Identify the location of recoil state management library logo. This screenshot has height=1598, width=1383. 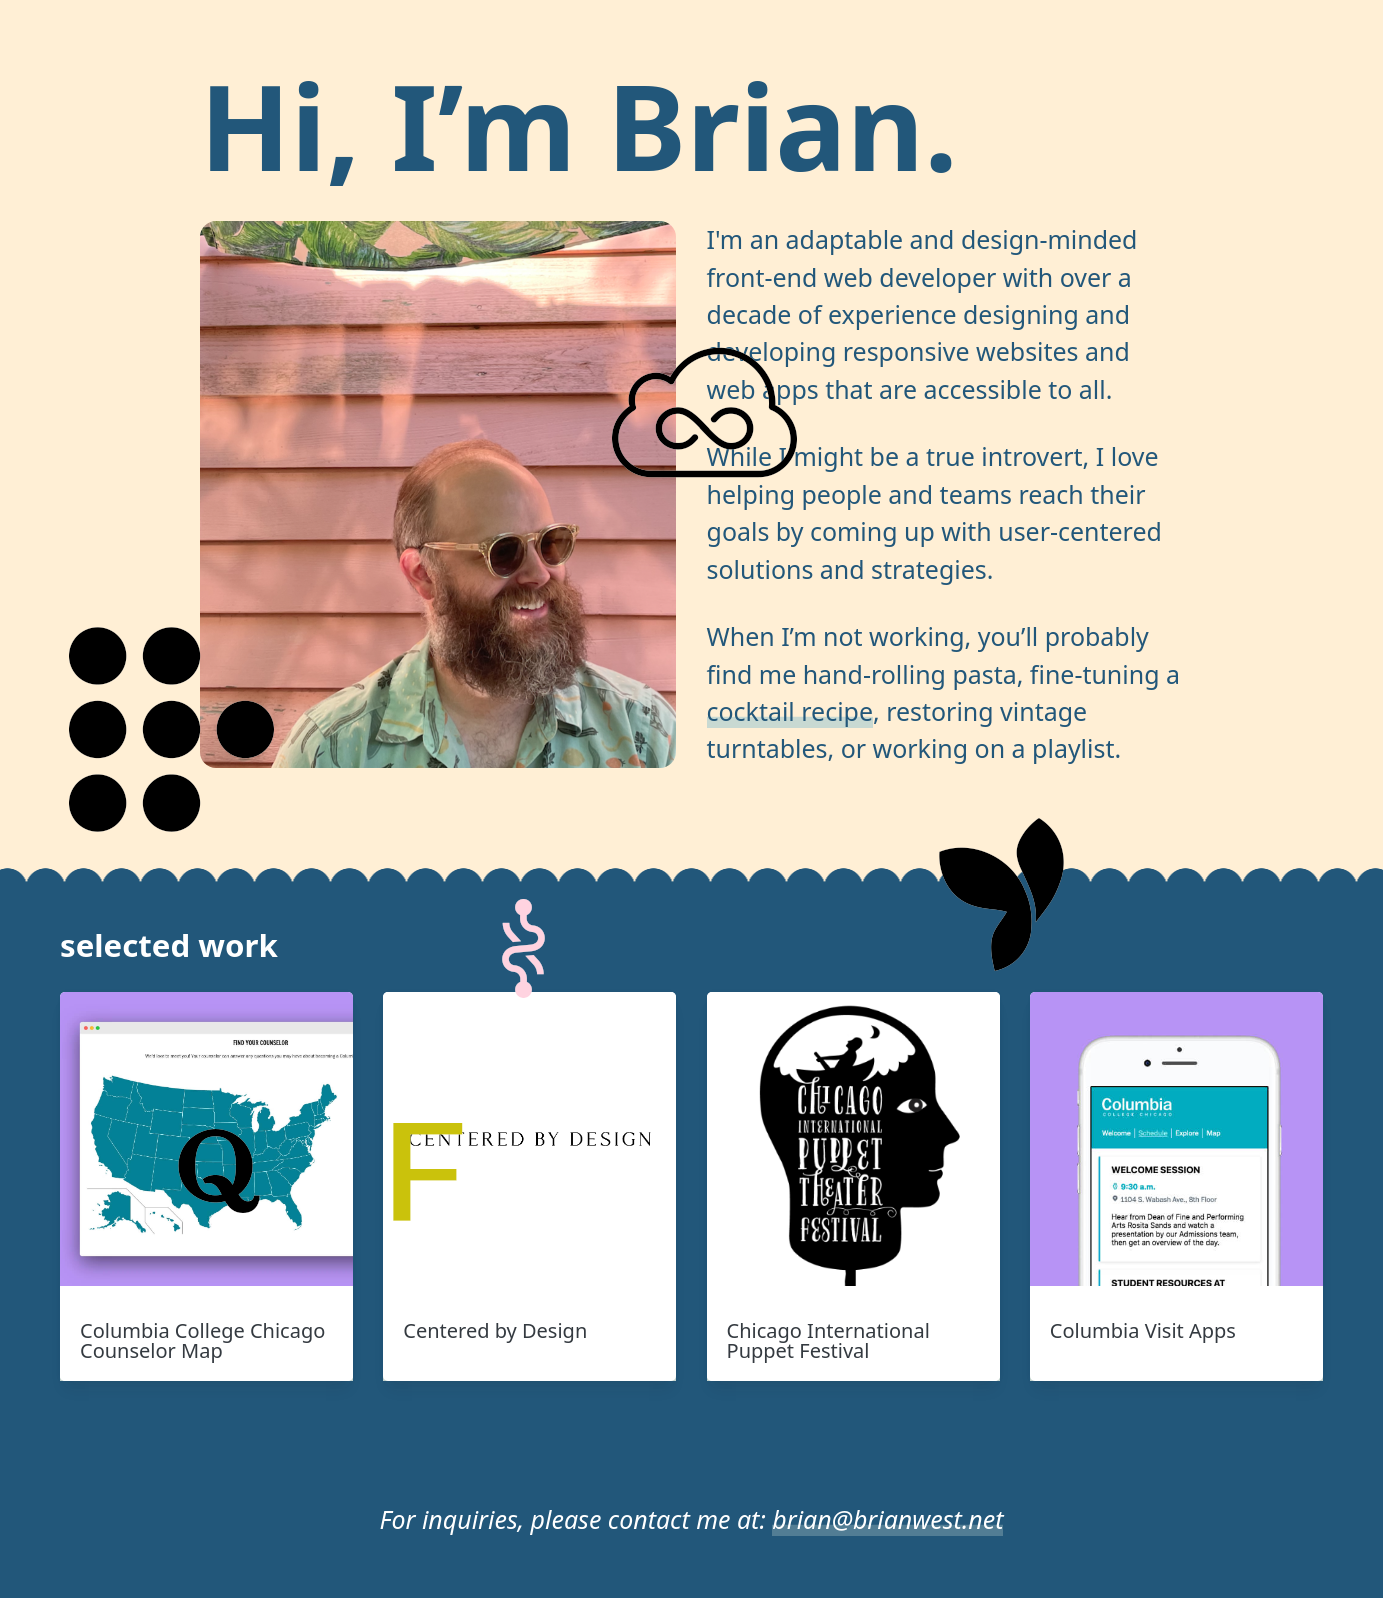
(523, 948).